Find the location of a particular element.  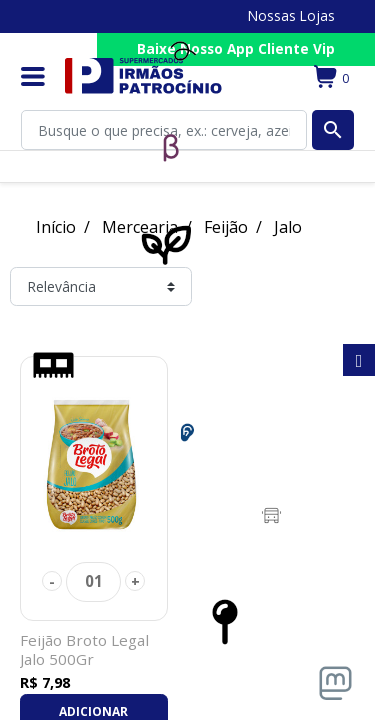

access garden or plant care features is located at coordinates (166, 243).